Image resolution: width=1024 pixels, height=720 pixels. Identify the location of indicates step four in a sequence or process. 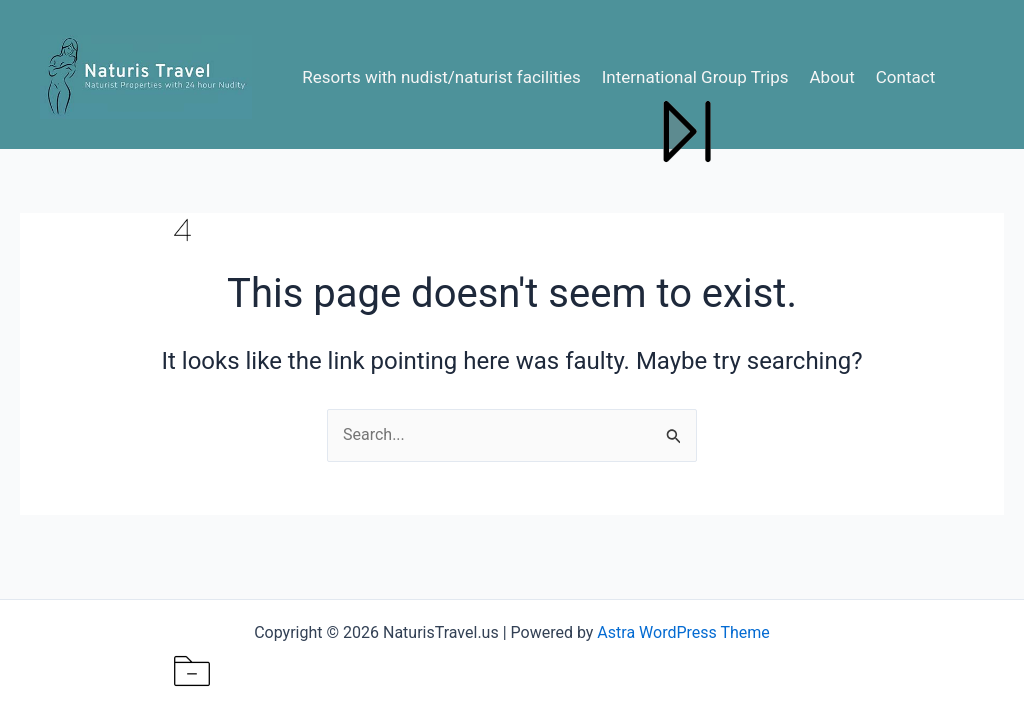
(183, 230).